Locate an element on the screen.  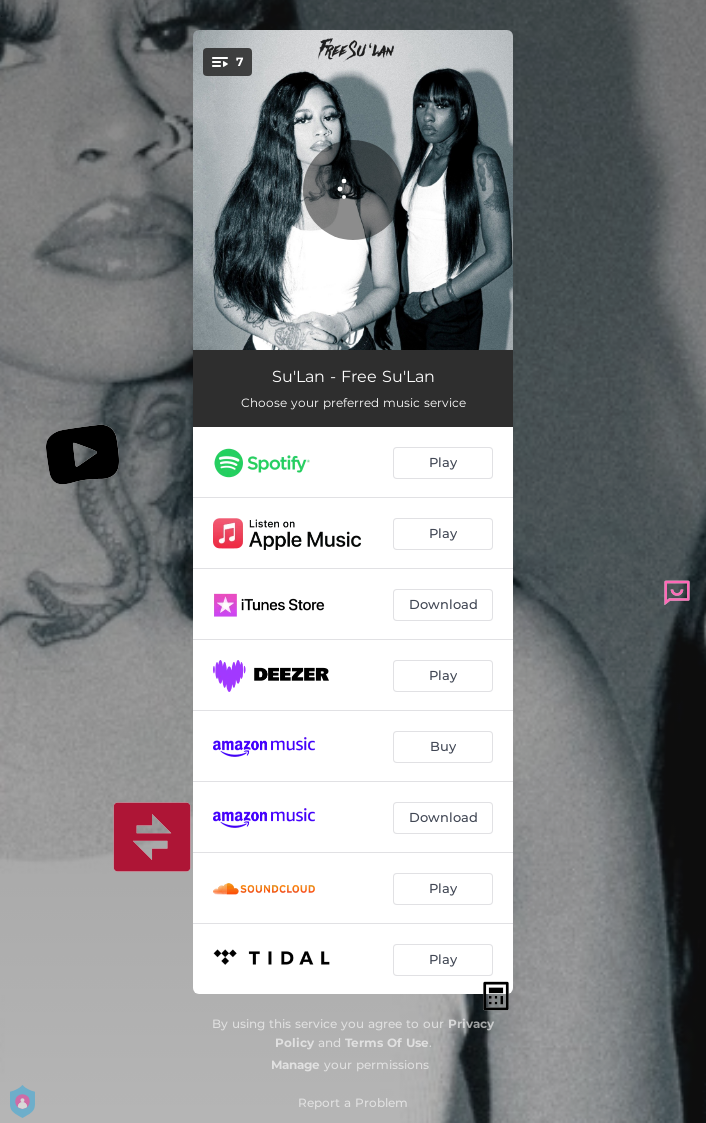
open calculator app is located at coordinates (496, 996).